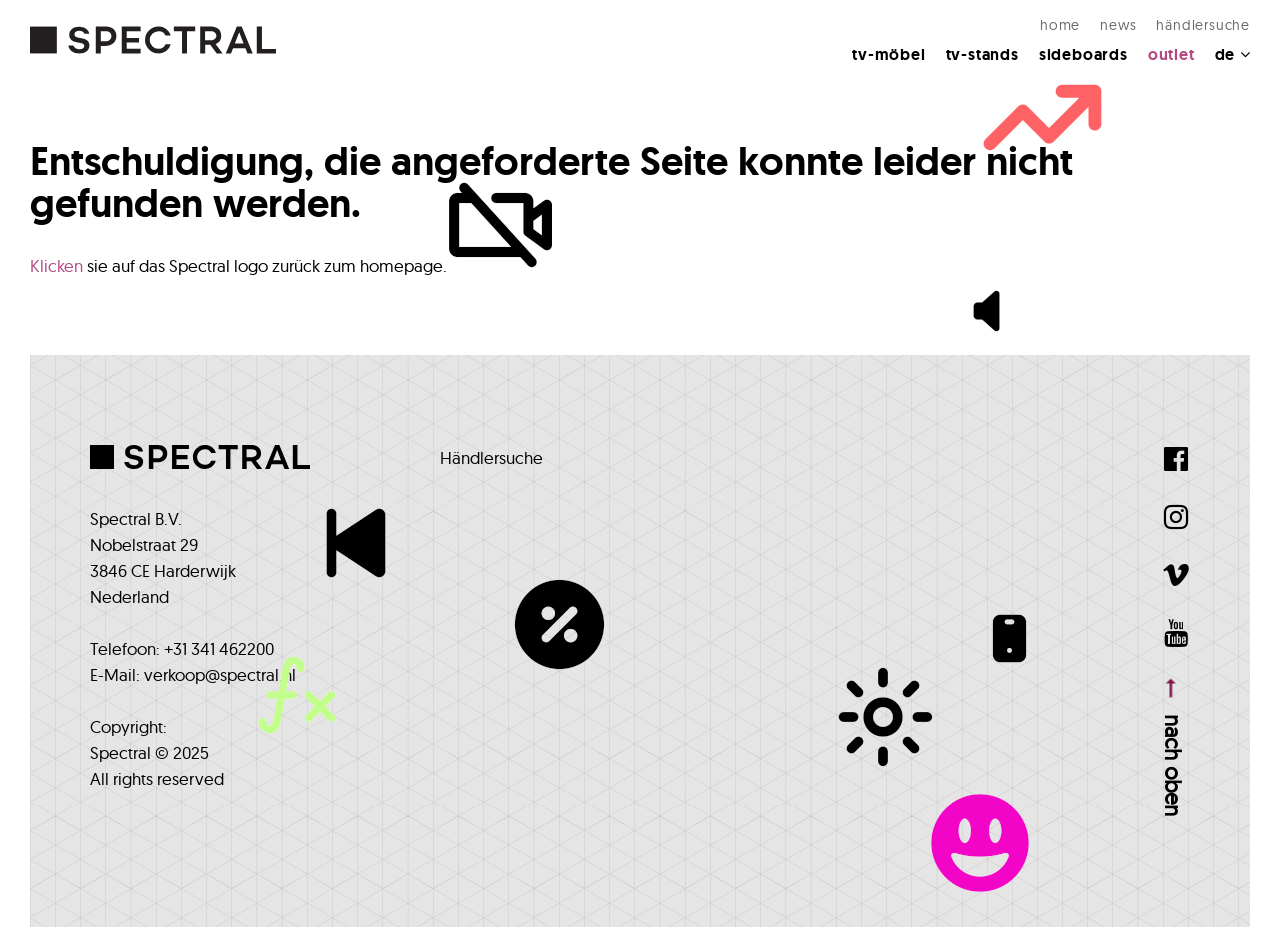 This screenshot has height=927, width=1280. I want to click on go to previous track, so click(356, 543).